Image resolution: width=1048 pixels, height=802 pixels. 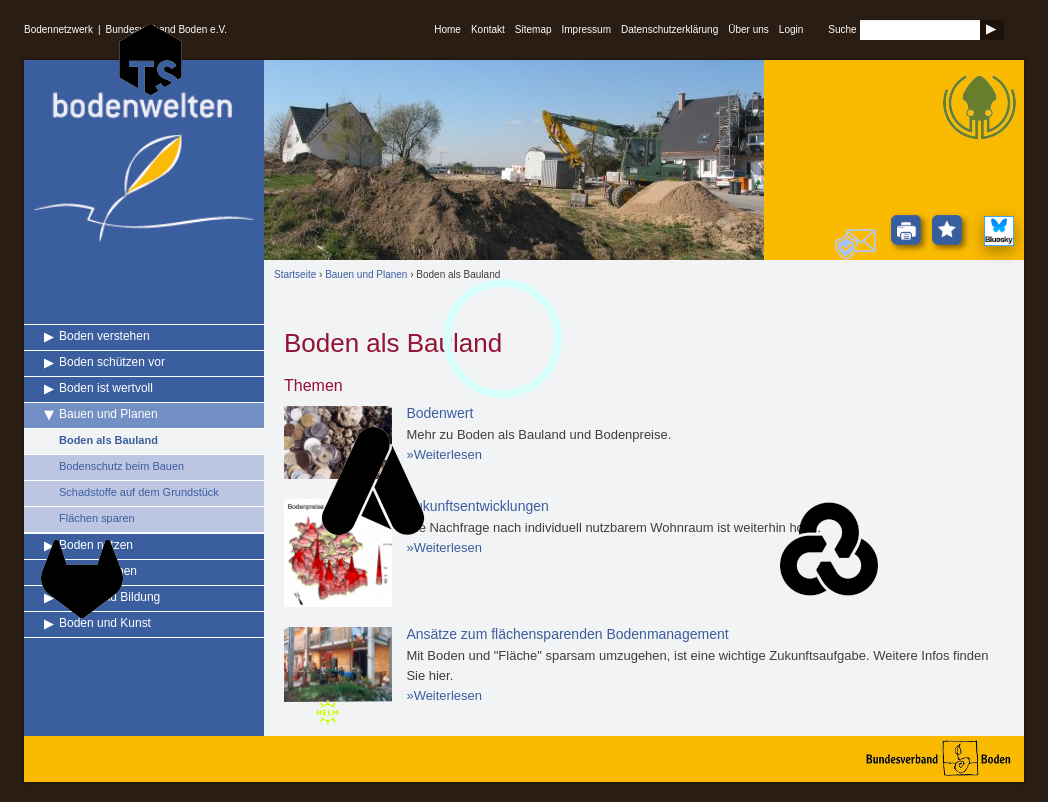 What do you see at coordinates (855, 244) in the screenshot?
I see `access SimpleLogin email alias service` at bounding box center [855, 244].